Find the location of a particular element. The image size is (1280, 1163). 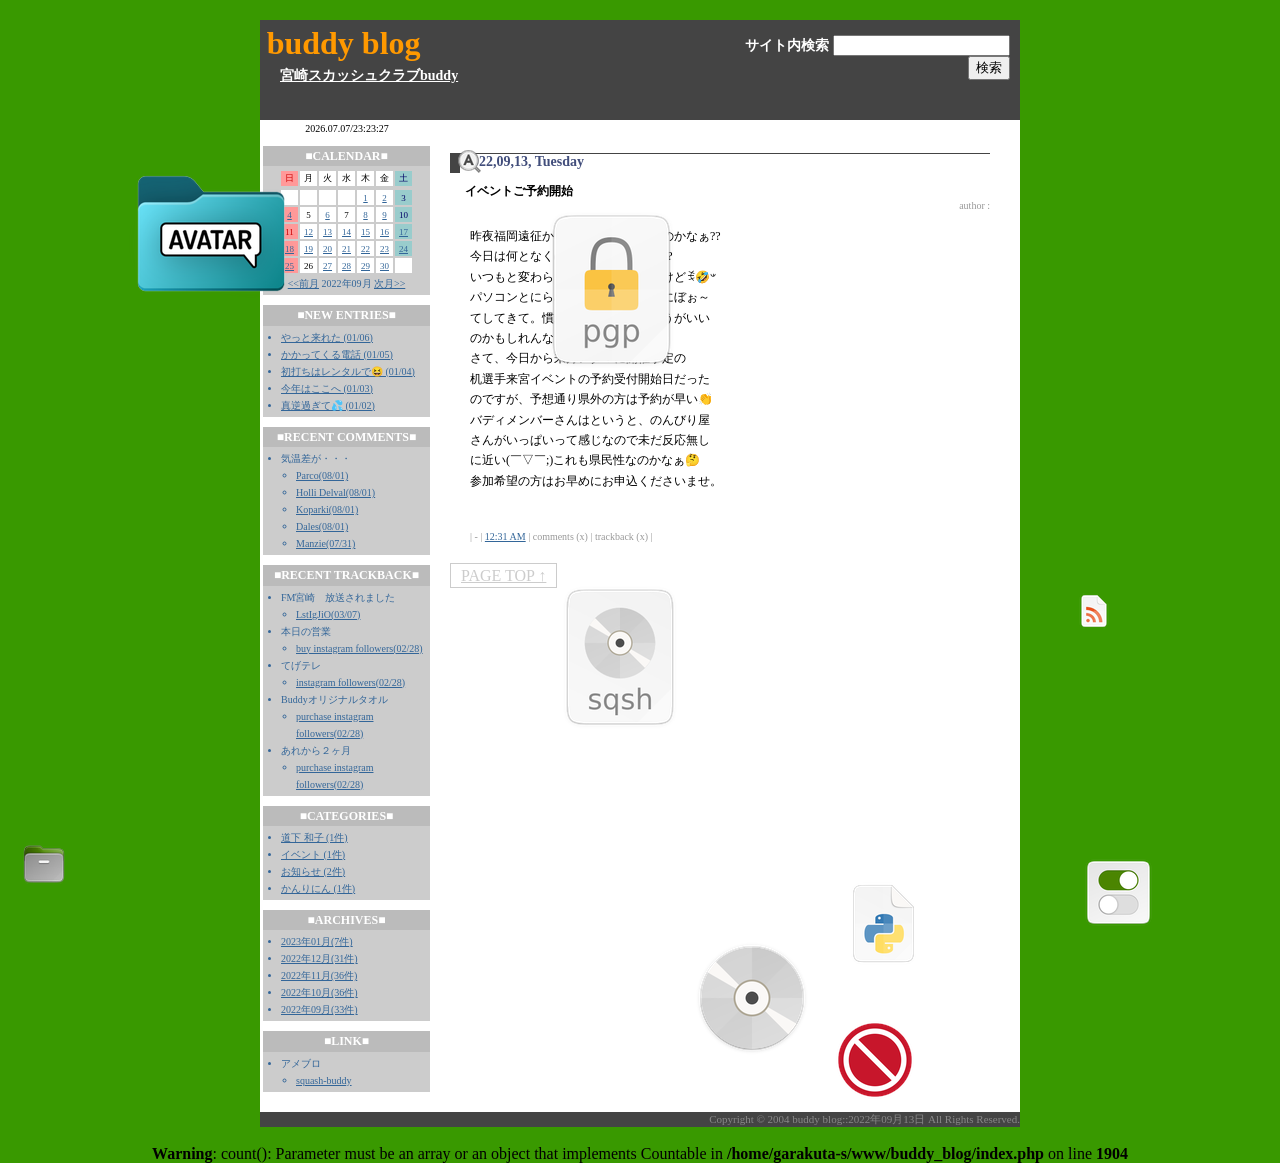

search for text or find on page is located at coordinates (469, 161).